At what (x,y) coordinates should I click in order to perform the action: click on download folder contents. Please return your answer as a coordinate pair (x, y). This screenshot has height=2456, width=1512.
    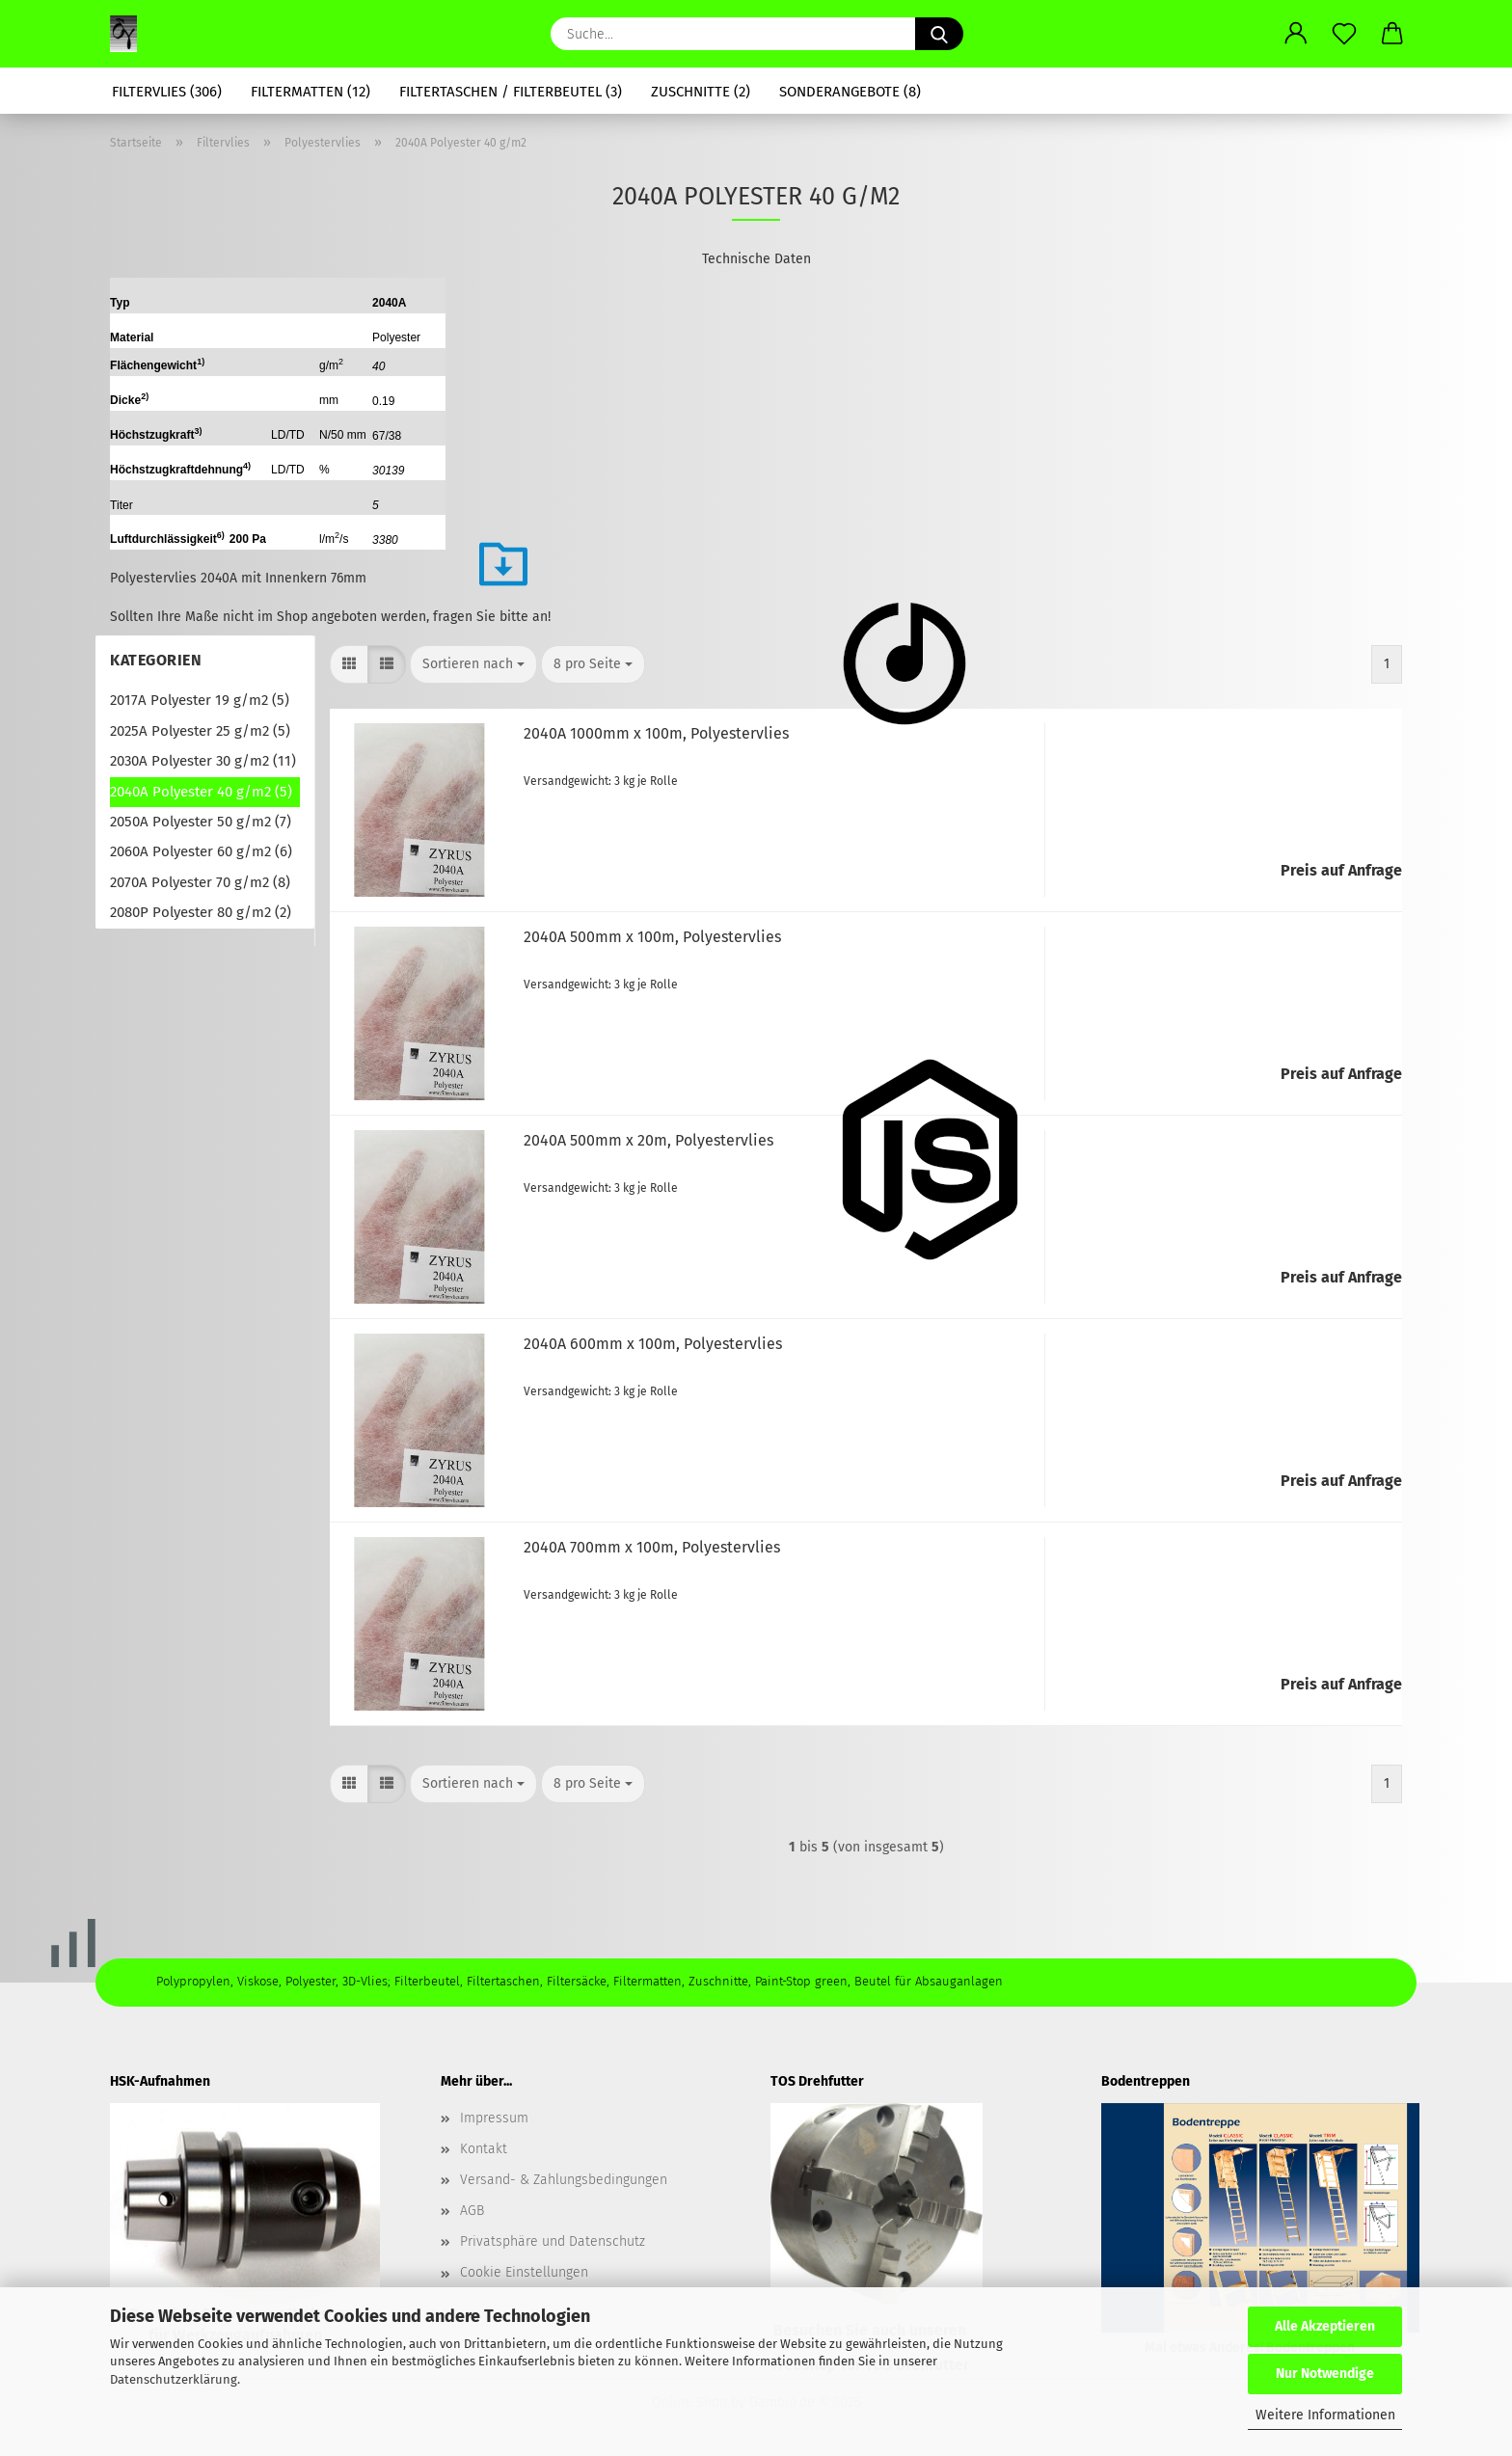
    Looking at the image, I should click on (503, 564).